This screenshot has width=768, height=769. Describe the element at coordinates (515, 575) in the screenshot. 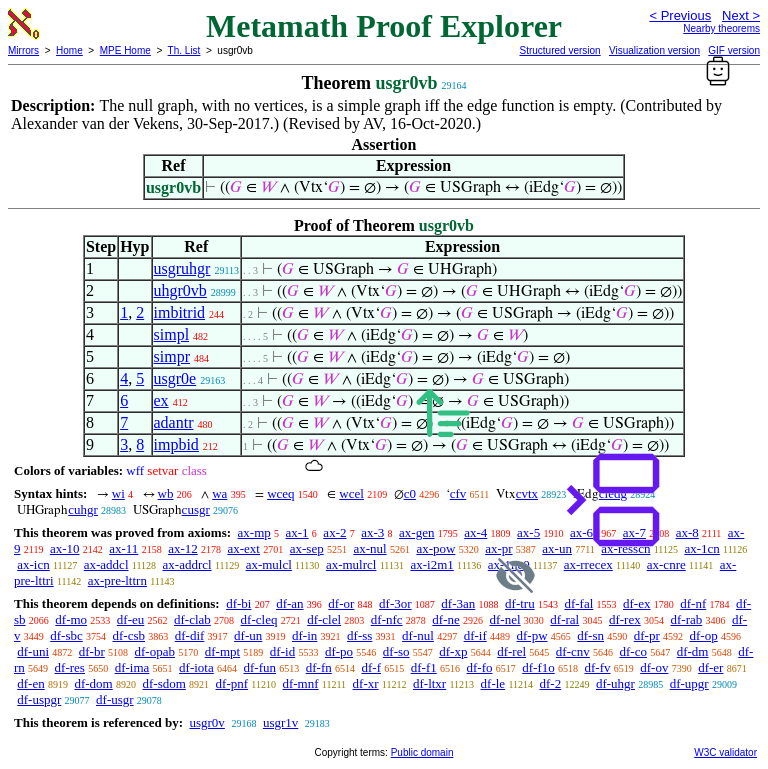

I see `hide password or sensitive content` at that location.